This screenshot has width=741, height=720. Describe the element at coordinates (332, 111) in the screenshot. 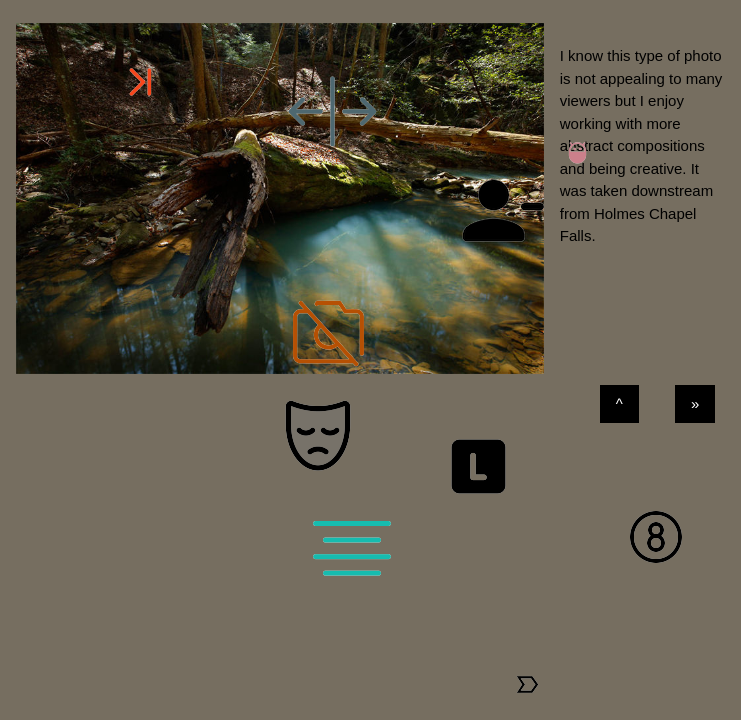

I see `expand content horizontally` at that location.